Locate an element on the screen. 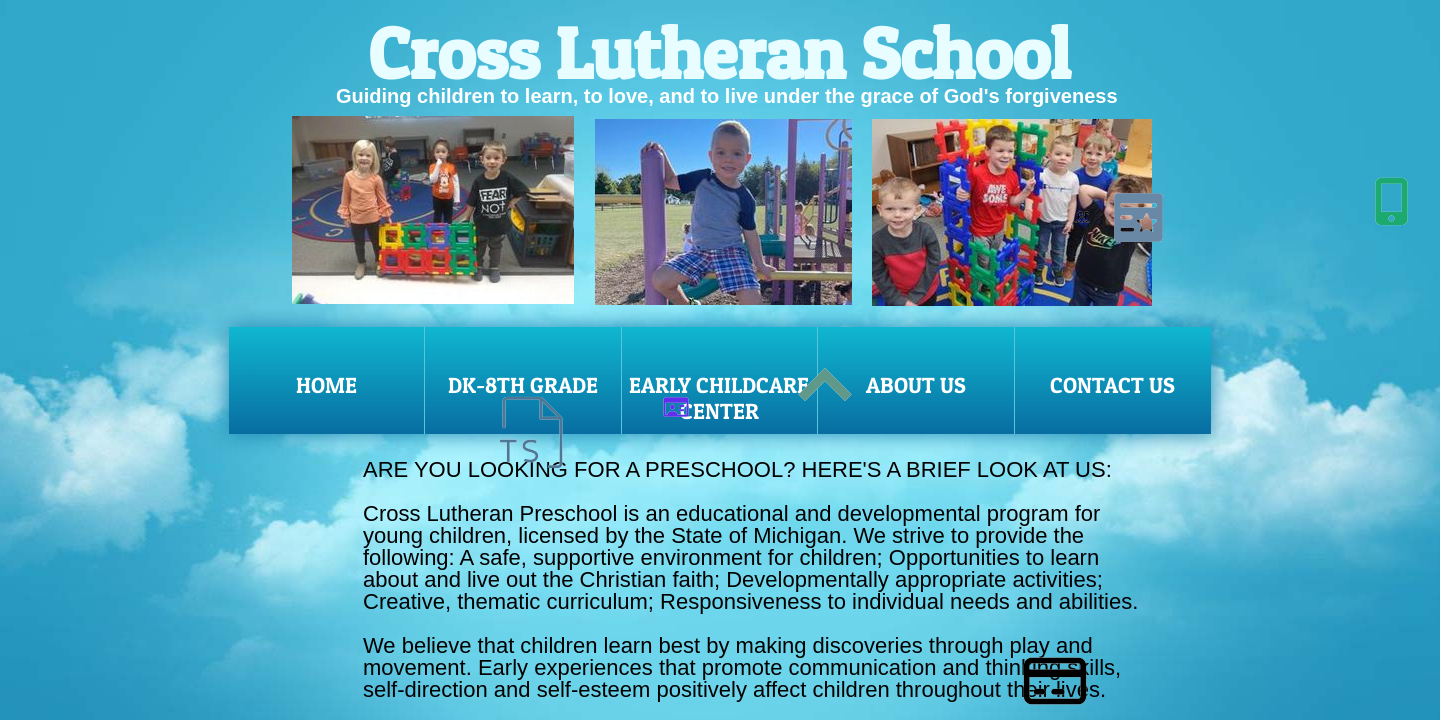  open a TypeScript file is located at coordinates (532, 432).